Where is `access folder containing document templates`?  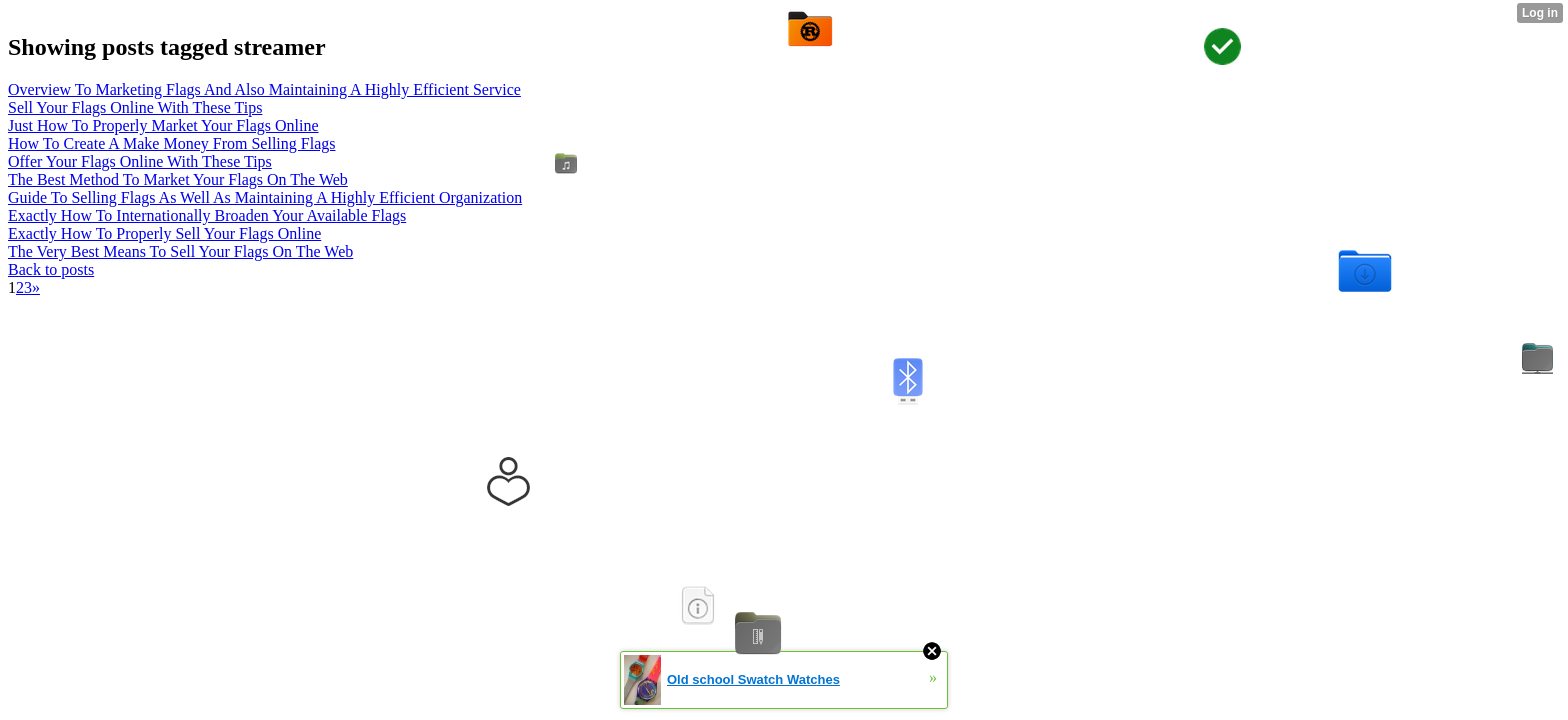 access folder containing document templates is located at coordinates (758, 633).